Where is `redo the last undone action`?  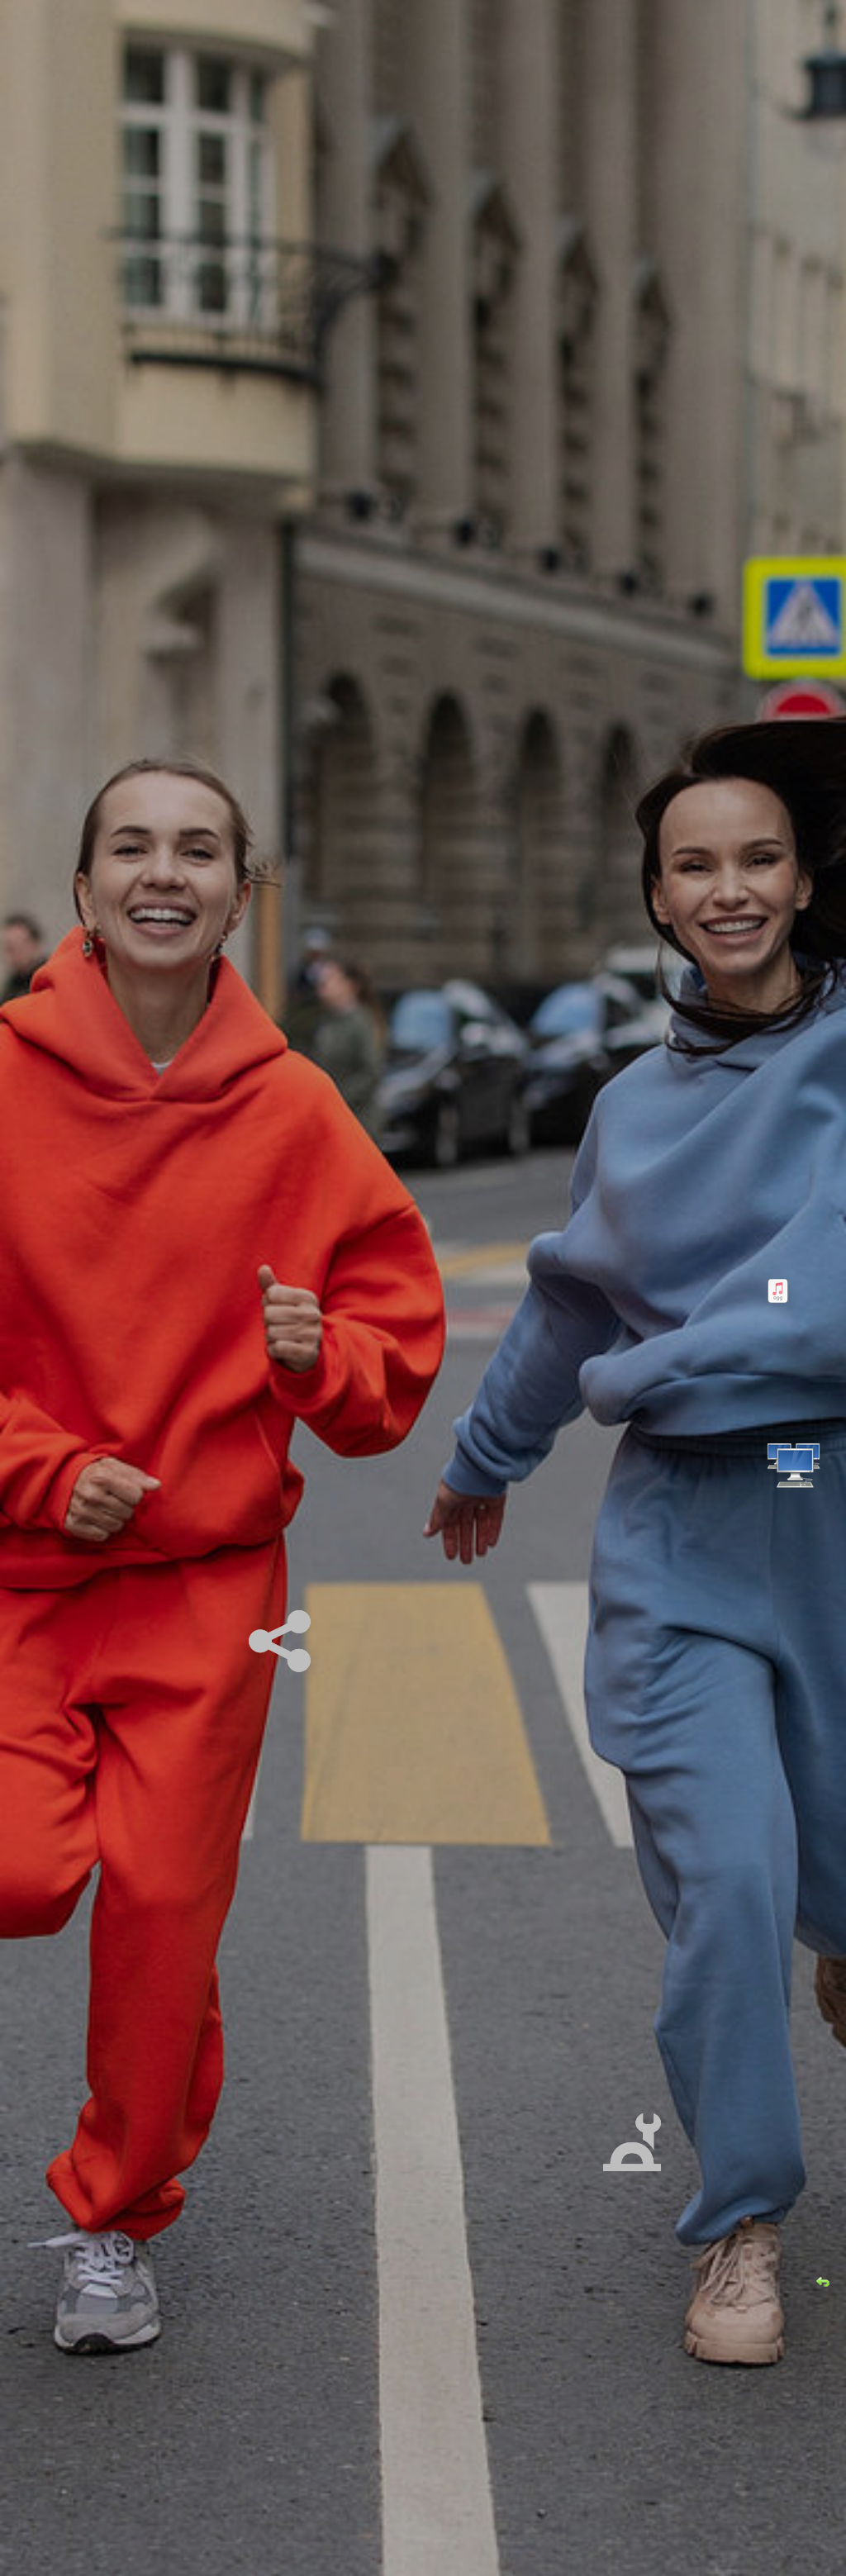
redo the last undone action is located at coordinates (823, 2281).